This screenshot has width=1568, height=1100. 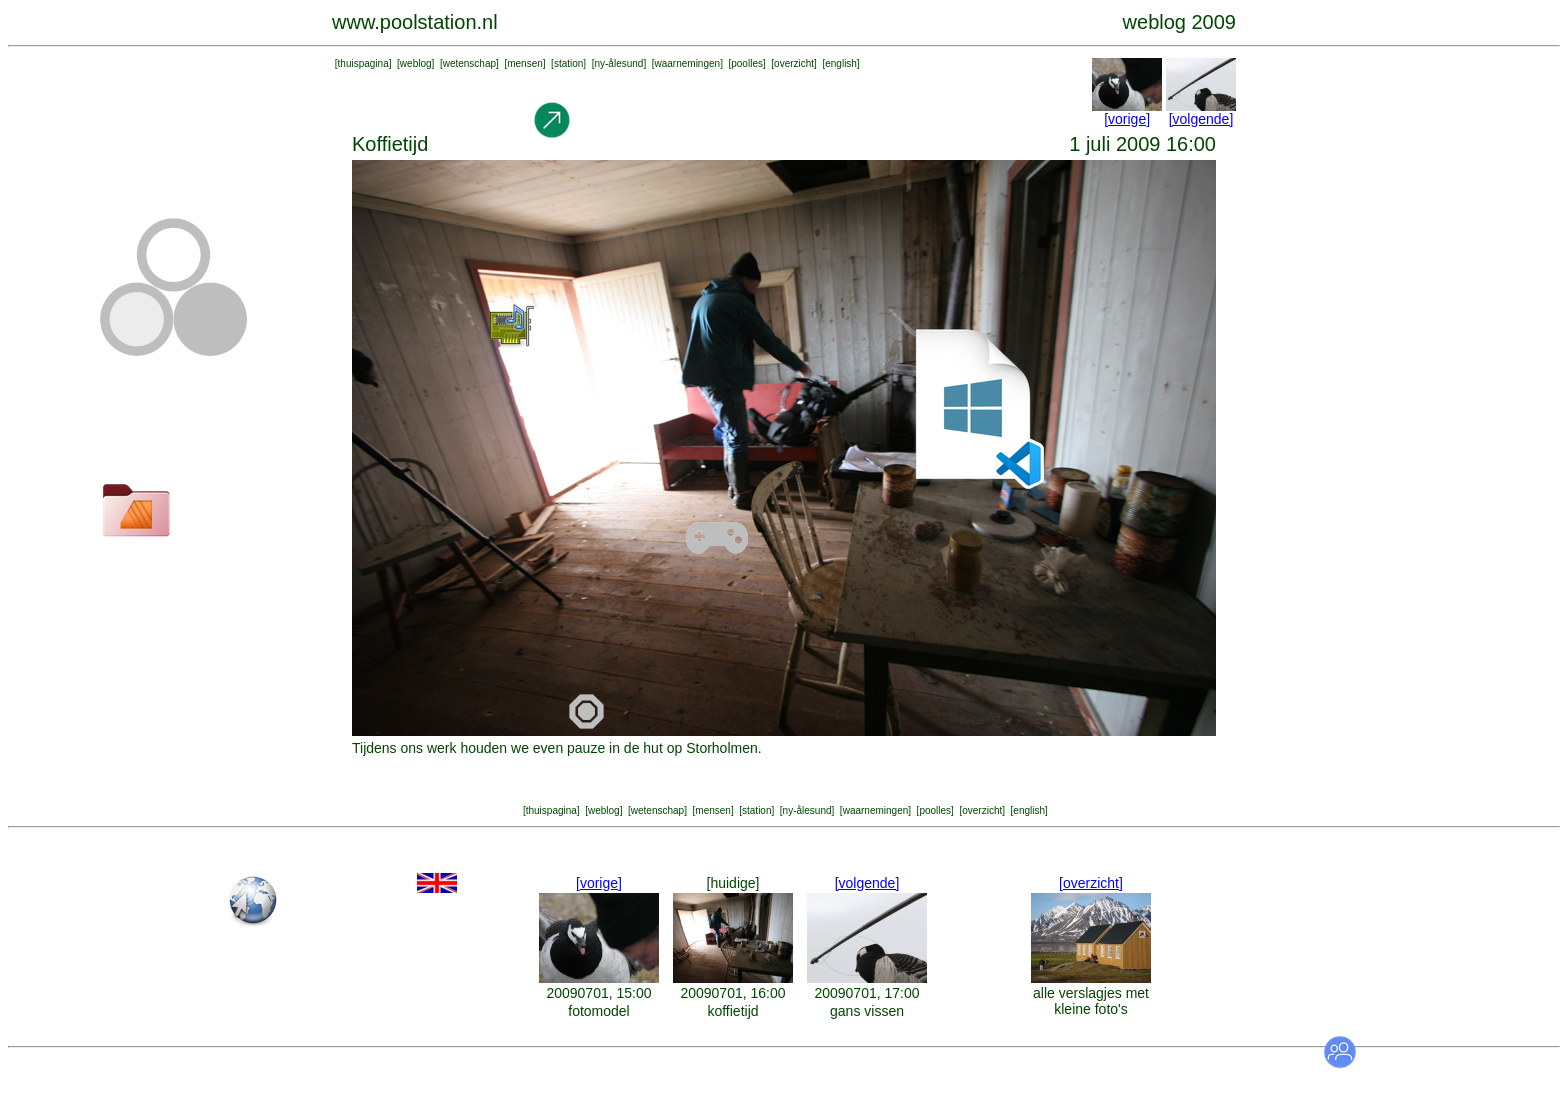 I want to click on game controller input device, so click(x=717, y=538).